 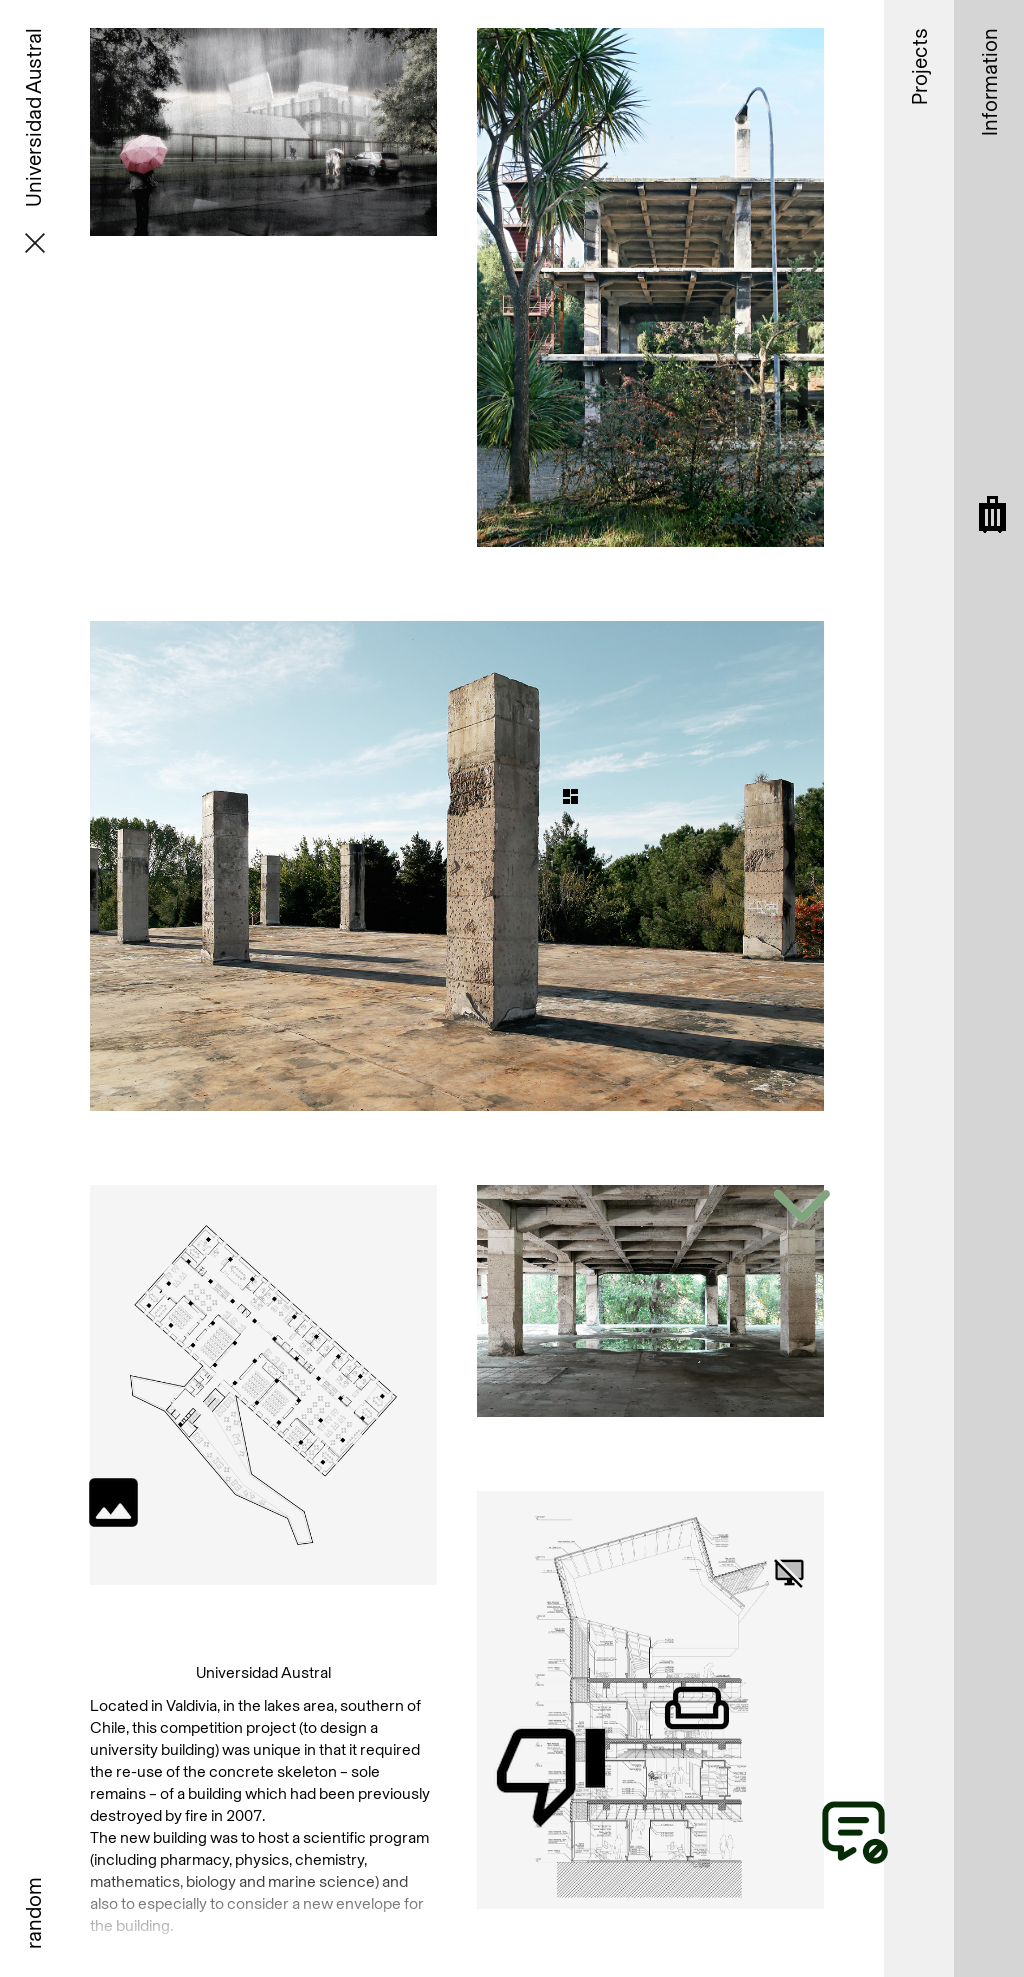 What do you see at coordinates (802, 1202) in the screenshot?
I see `expand a dropdown menu or section` at bounding box center [802, 1202].